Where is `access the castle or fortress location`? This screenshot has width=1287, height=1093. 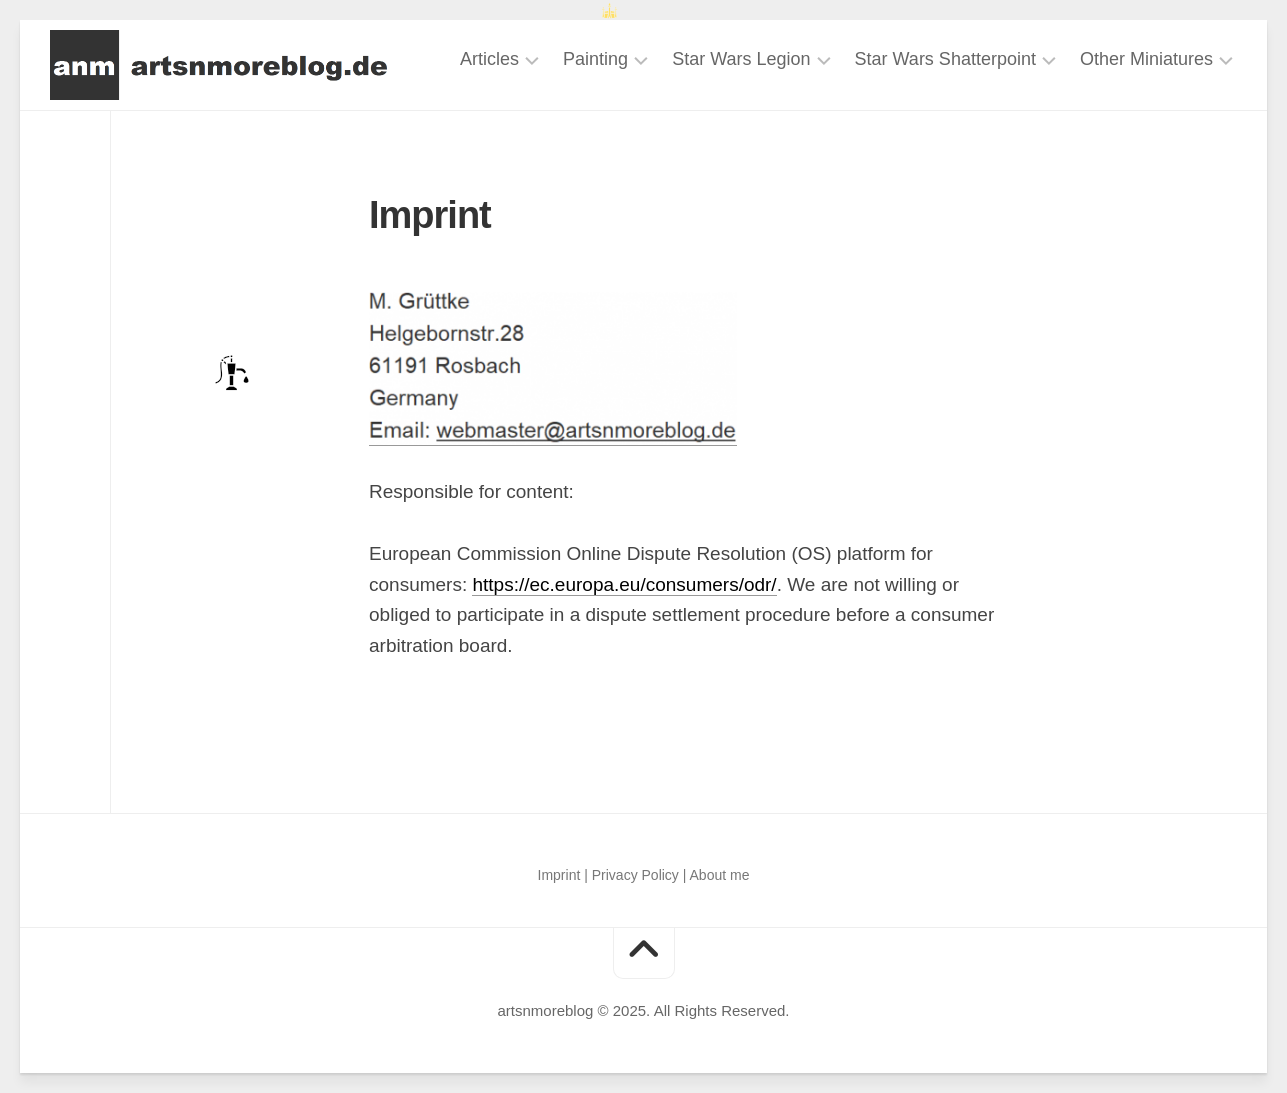
access the castle or fortress location is located at coordinates (609, 10).